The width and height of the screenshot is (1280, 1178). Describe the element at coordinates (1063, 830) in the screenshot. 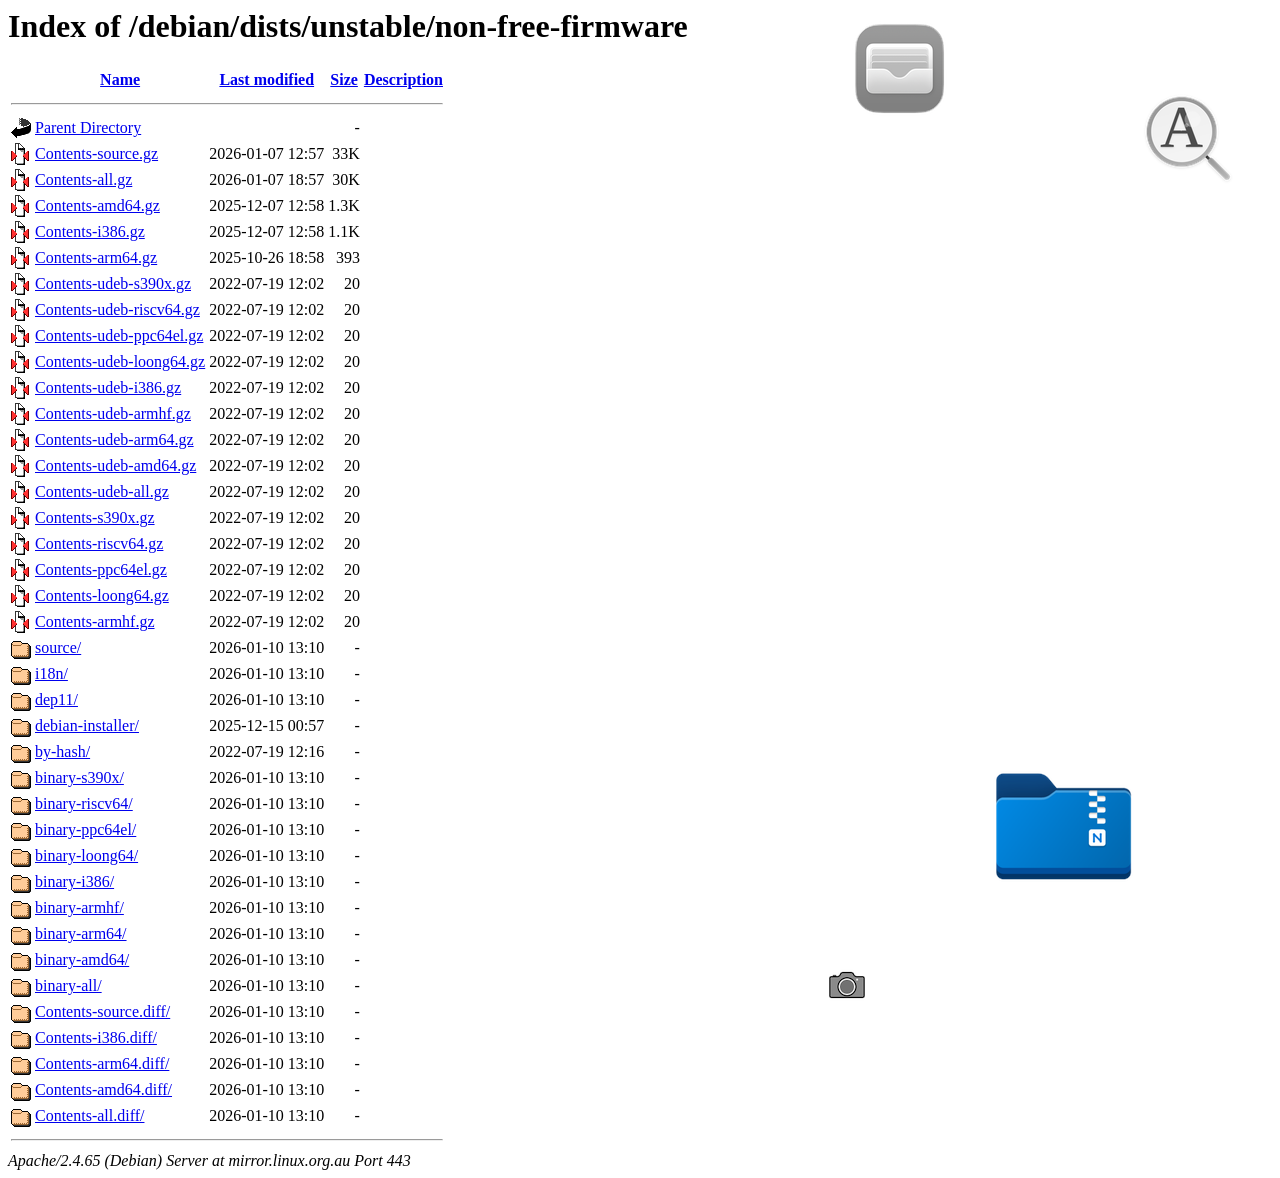

I see `open nanazip compressed archive folder` at that location.